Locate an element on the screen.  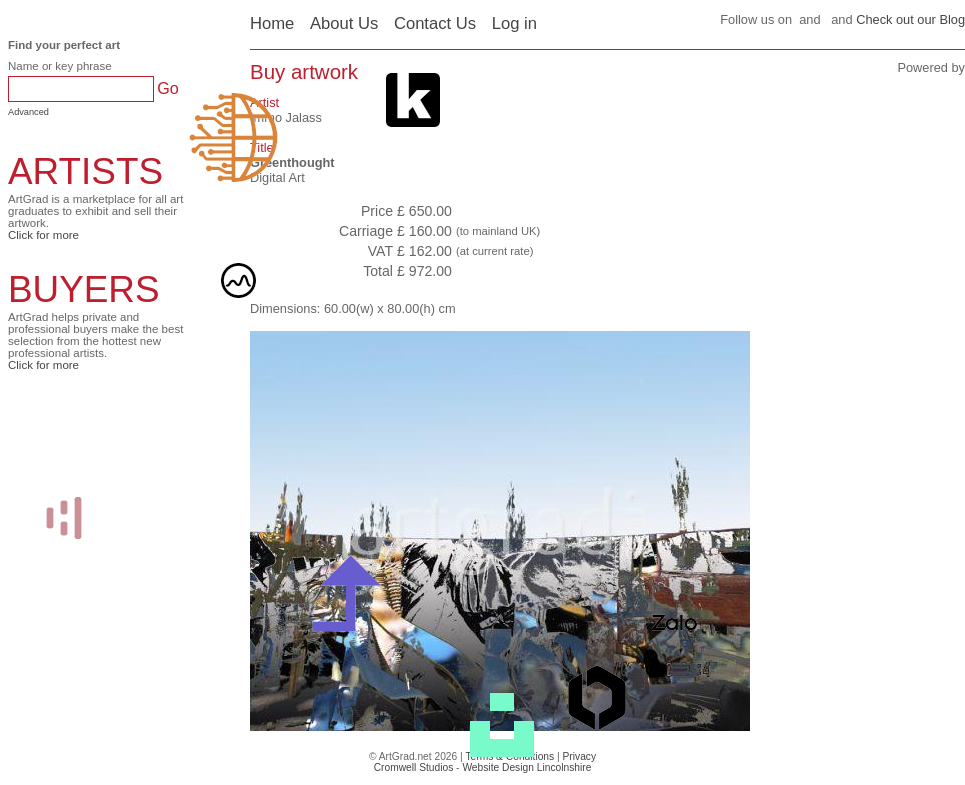
open Zalo messaging app is located at coordinates (674, 622).